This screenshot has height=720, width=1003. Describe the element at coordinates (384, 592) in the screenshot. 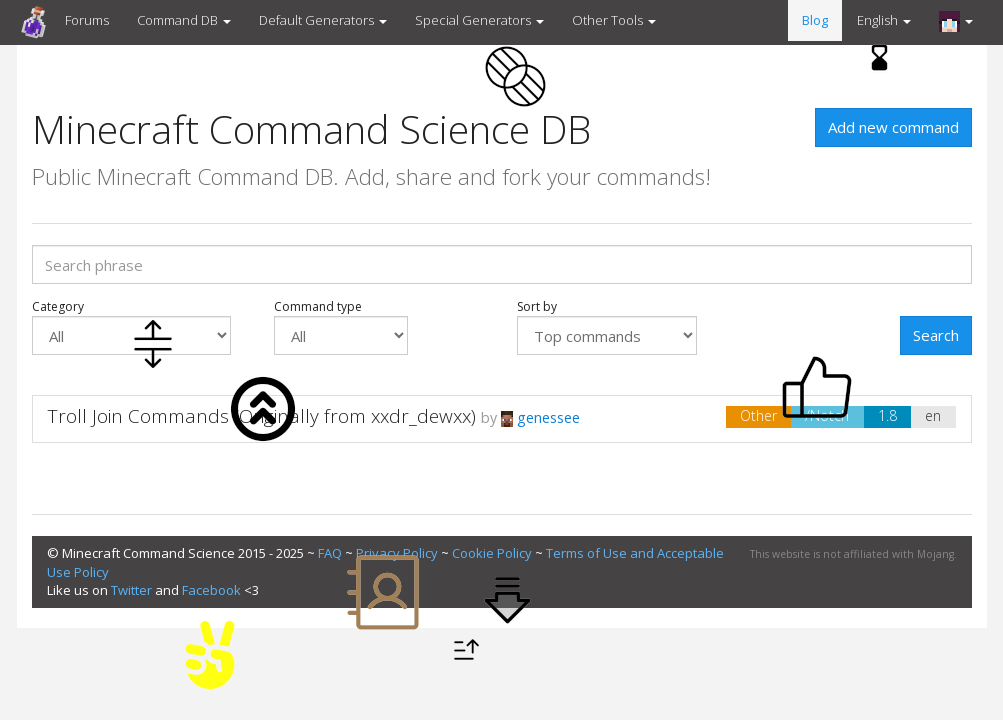

I see `open your contacts or address book` at that location.